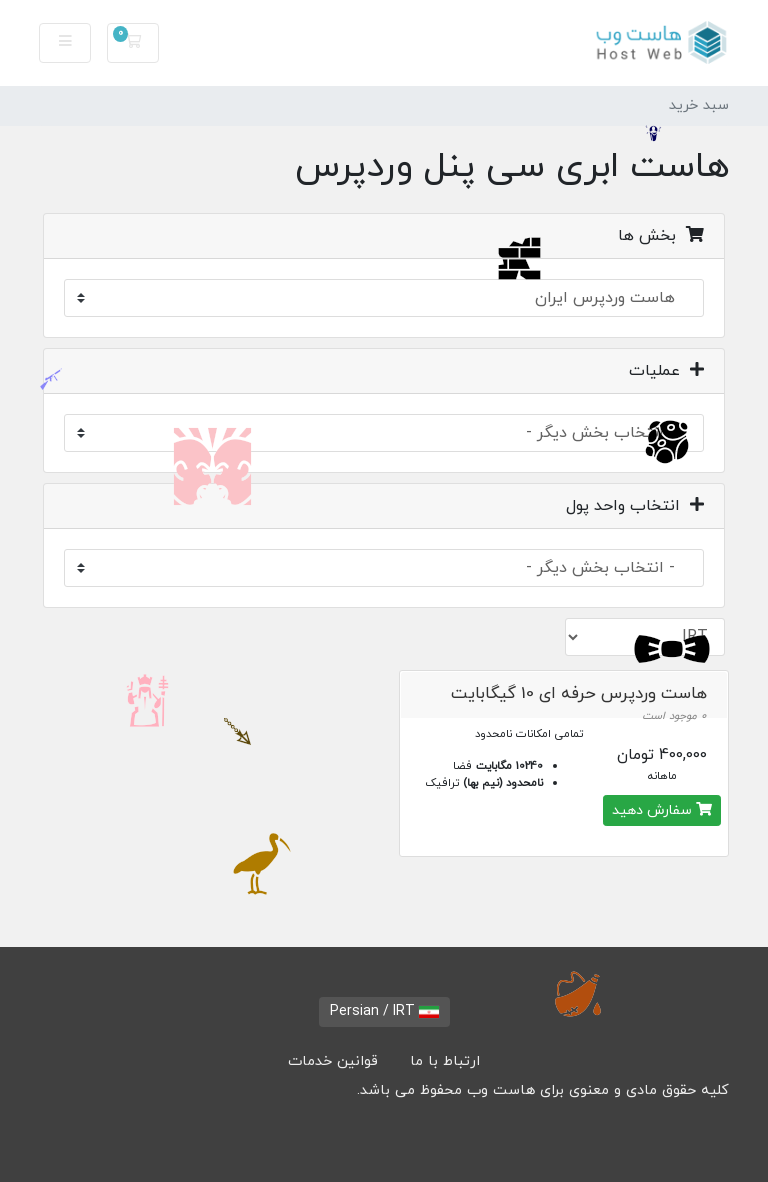 The width and height of the screenshot is (768, 1182). Describe the element at coordinates (578, 994) in the screenshot. I see `equip or use waterskin item` at that location.